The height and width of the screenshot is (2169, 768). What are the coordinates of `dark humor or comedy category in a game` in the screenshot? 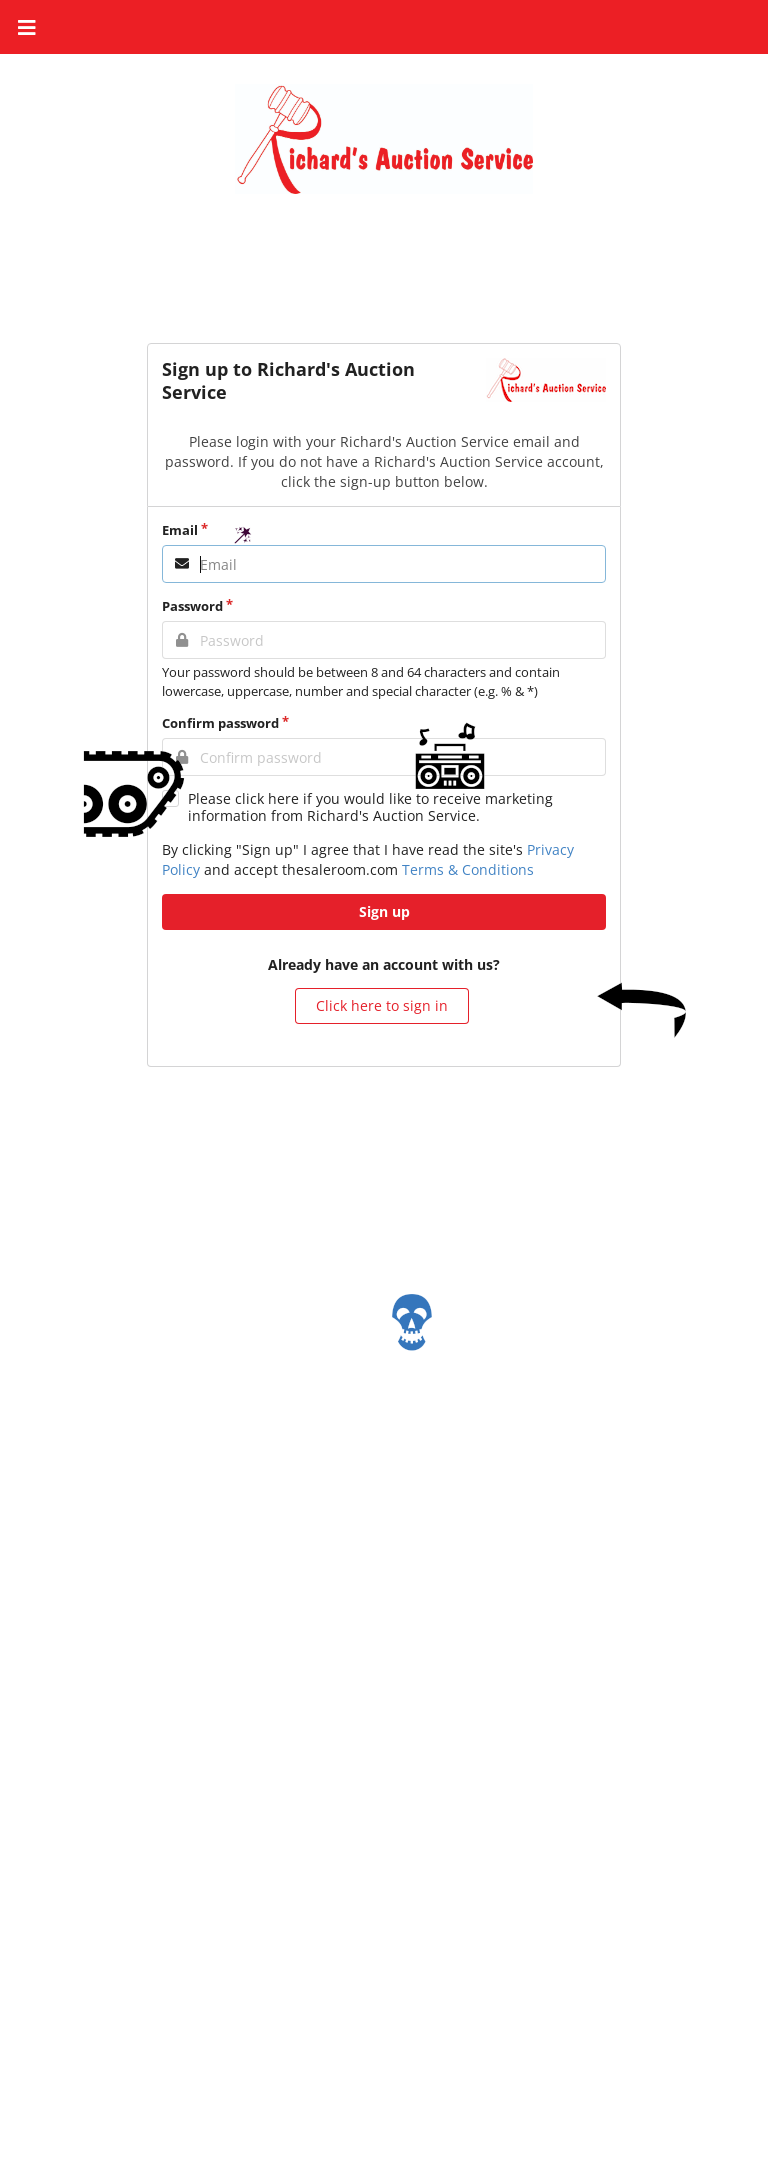 It's located at (411, 1322).